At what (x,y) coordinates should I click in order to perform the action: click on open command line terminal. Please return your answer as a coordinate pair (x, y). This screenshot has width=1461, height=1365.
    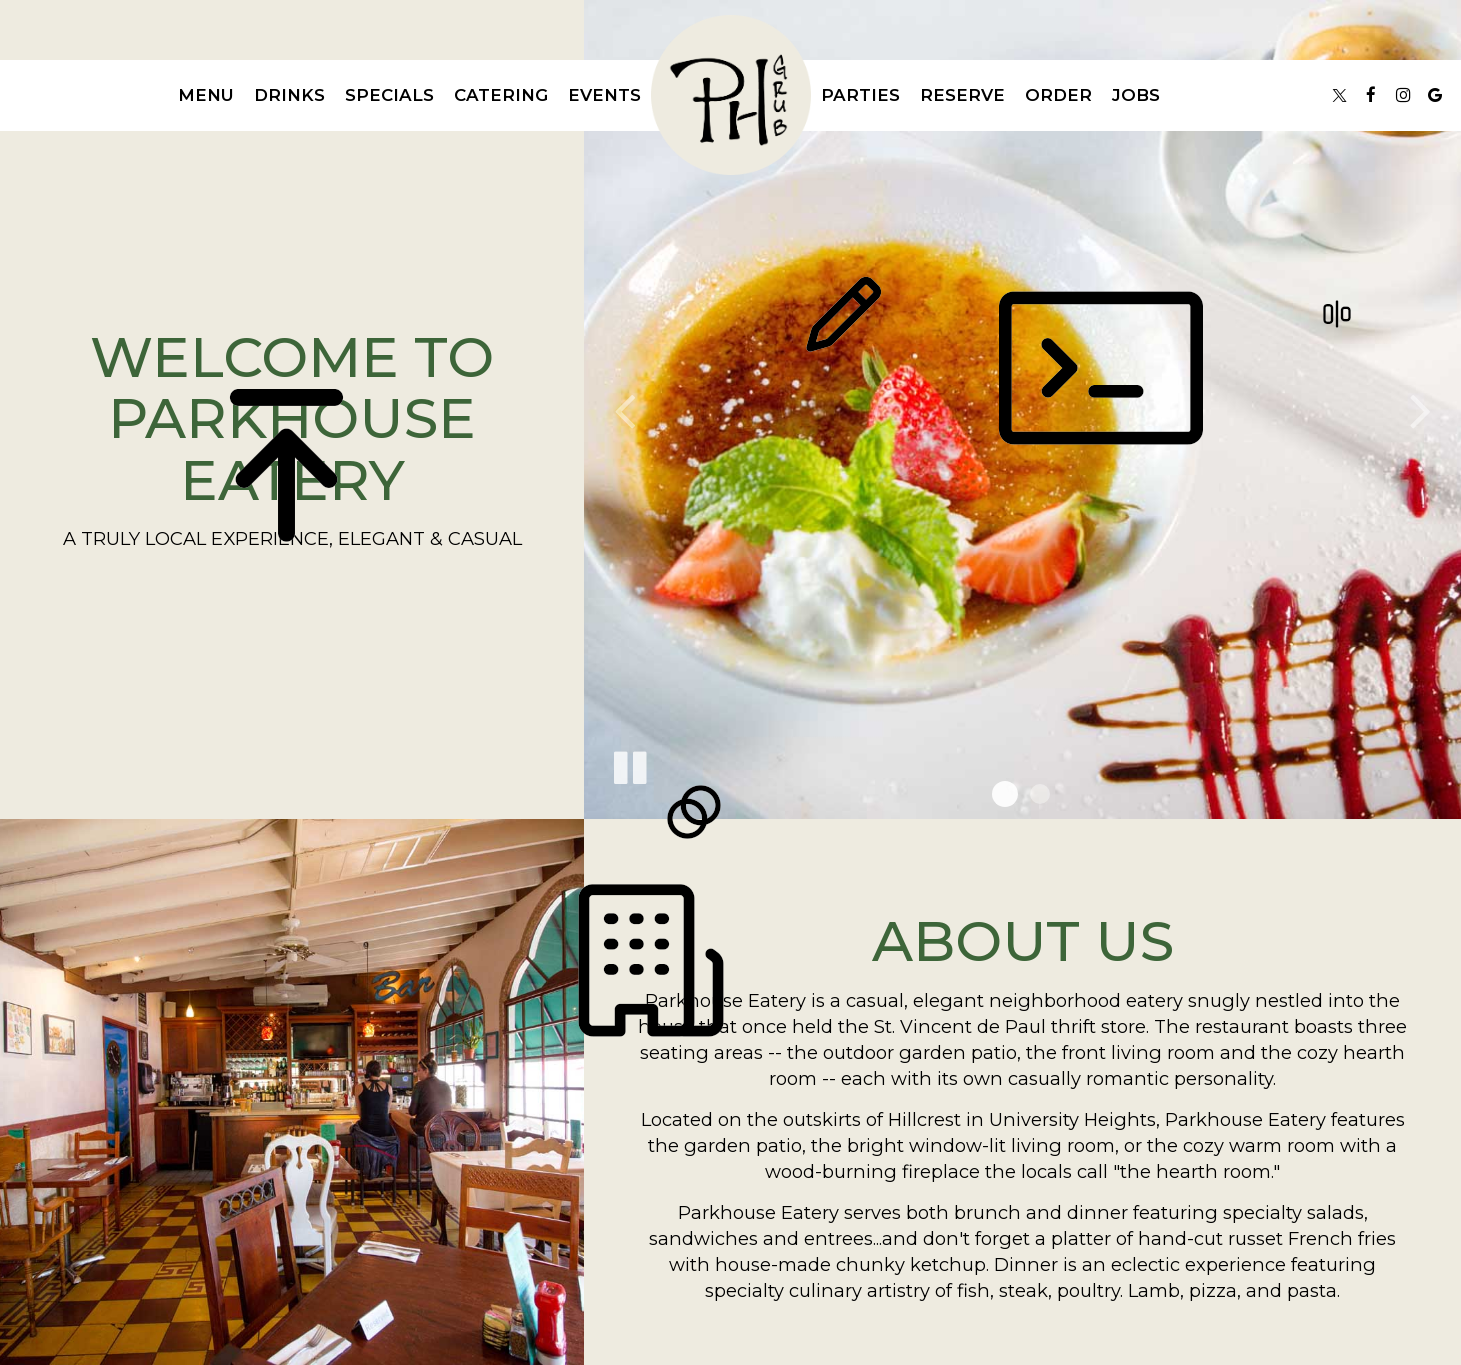
    Looking at the image, I should click on (1101, 368).